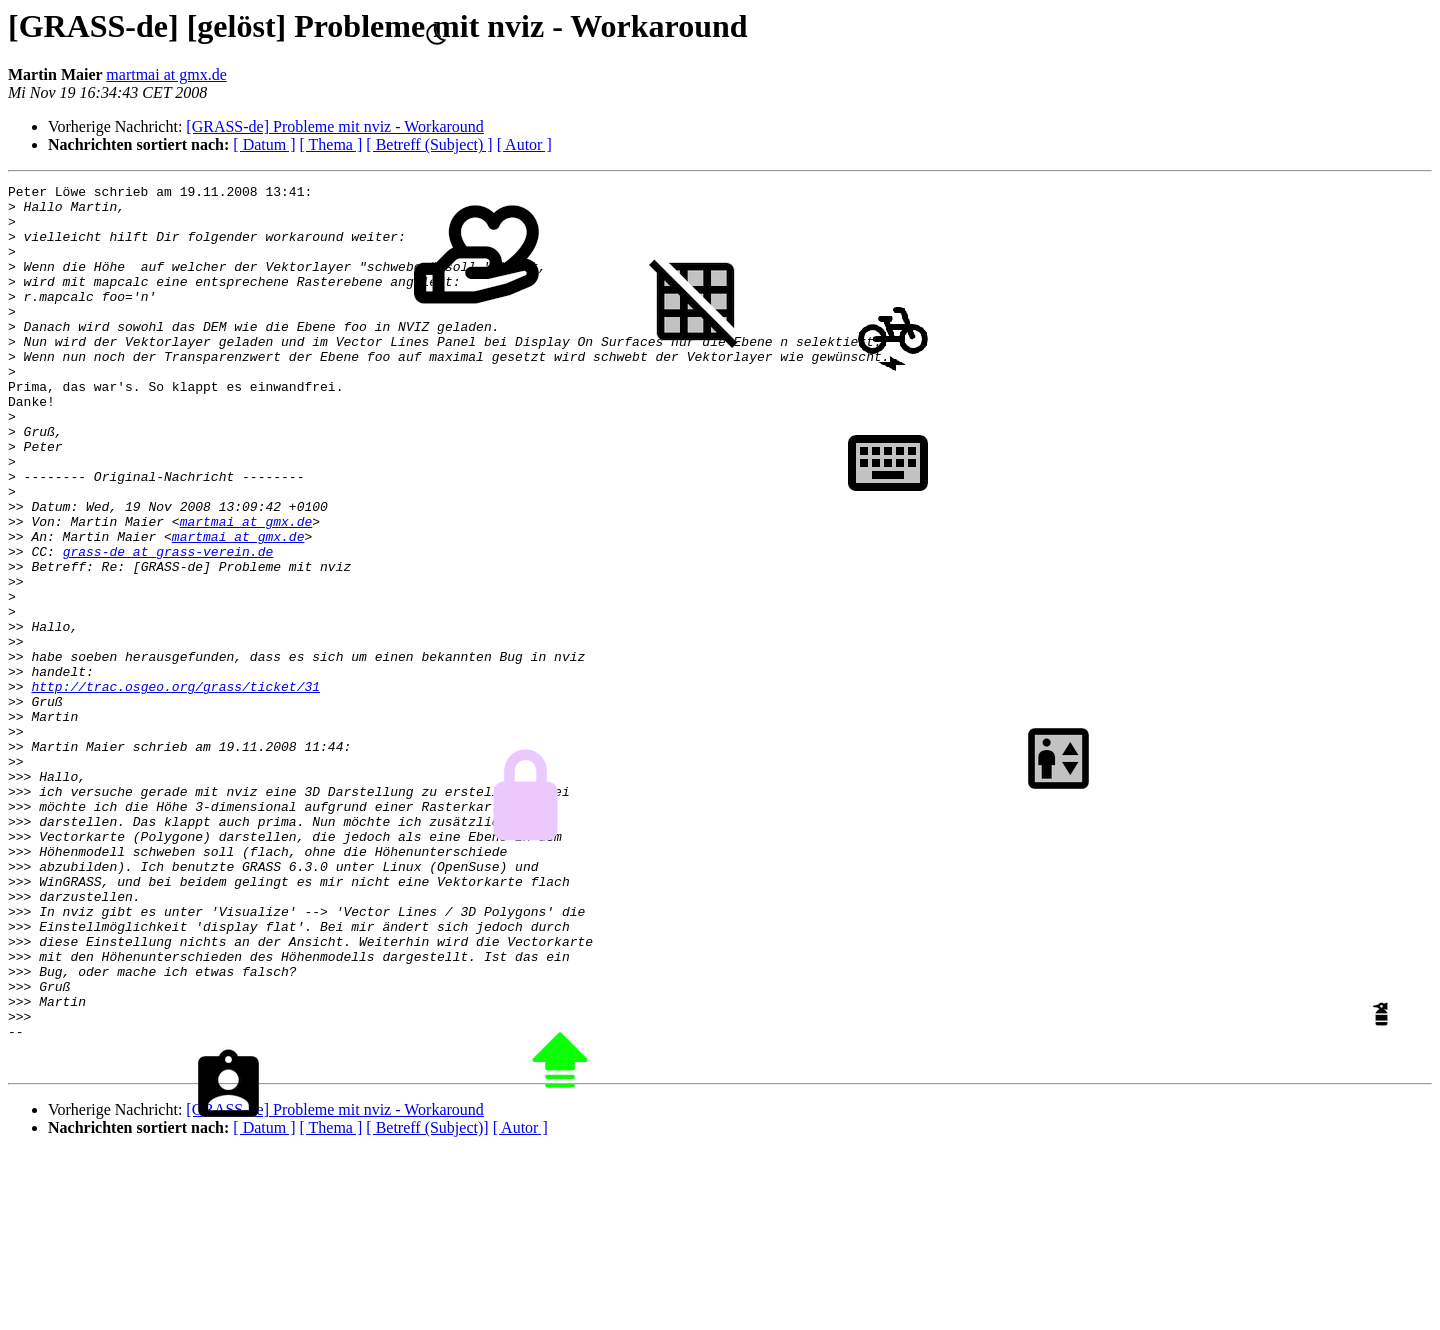 This screenshot has height=1330, width=1440. I want to click on select electric bike as transportation mode, so click(893, 339).